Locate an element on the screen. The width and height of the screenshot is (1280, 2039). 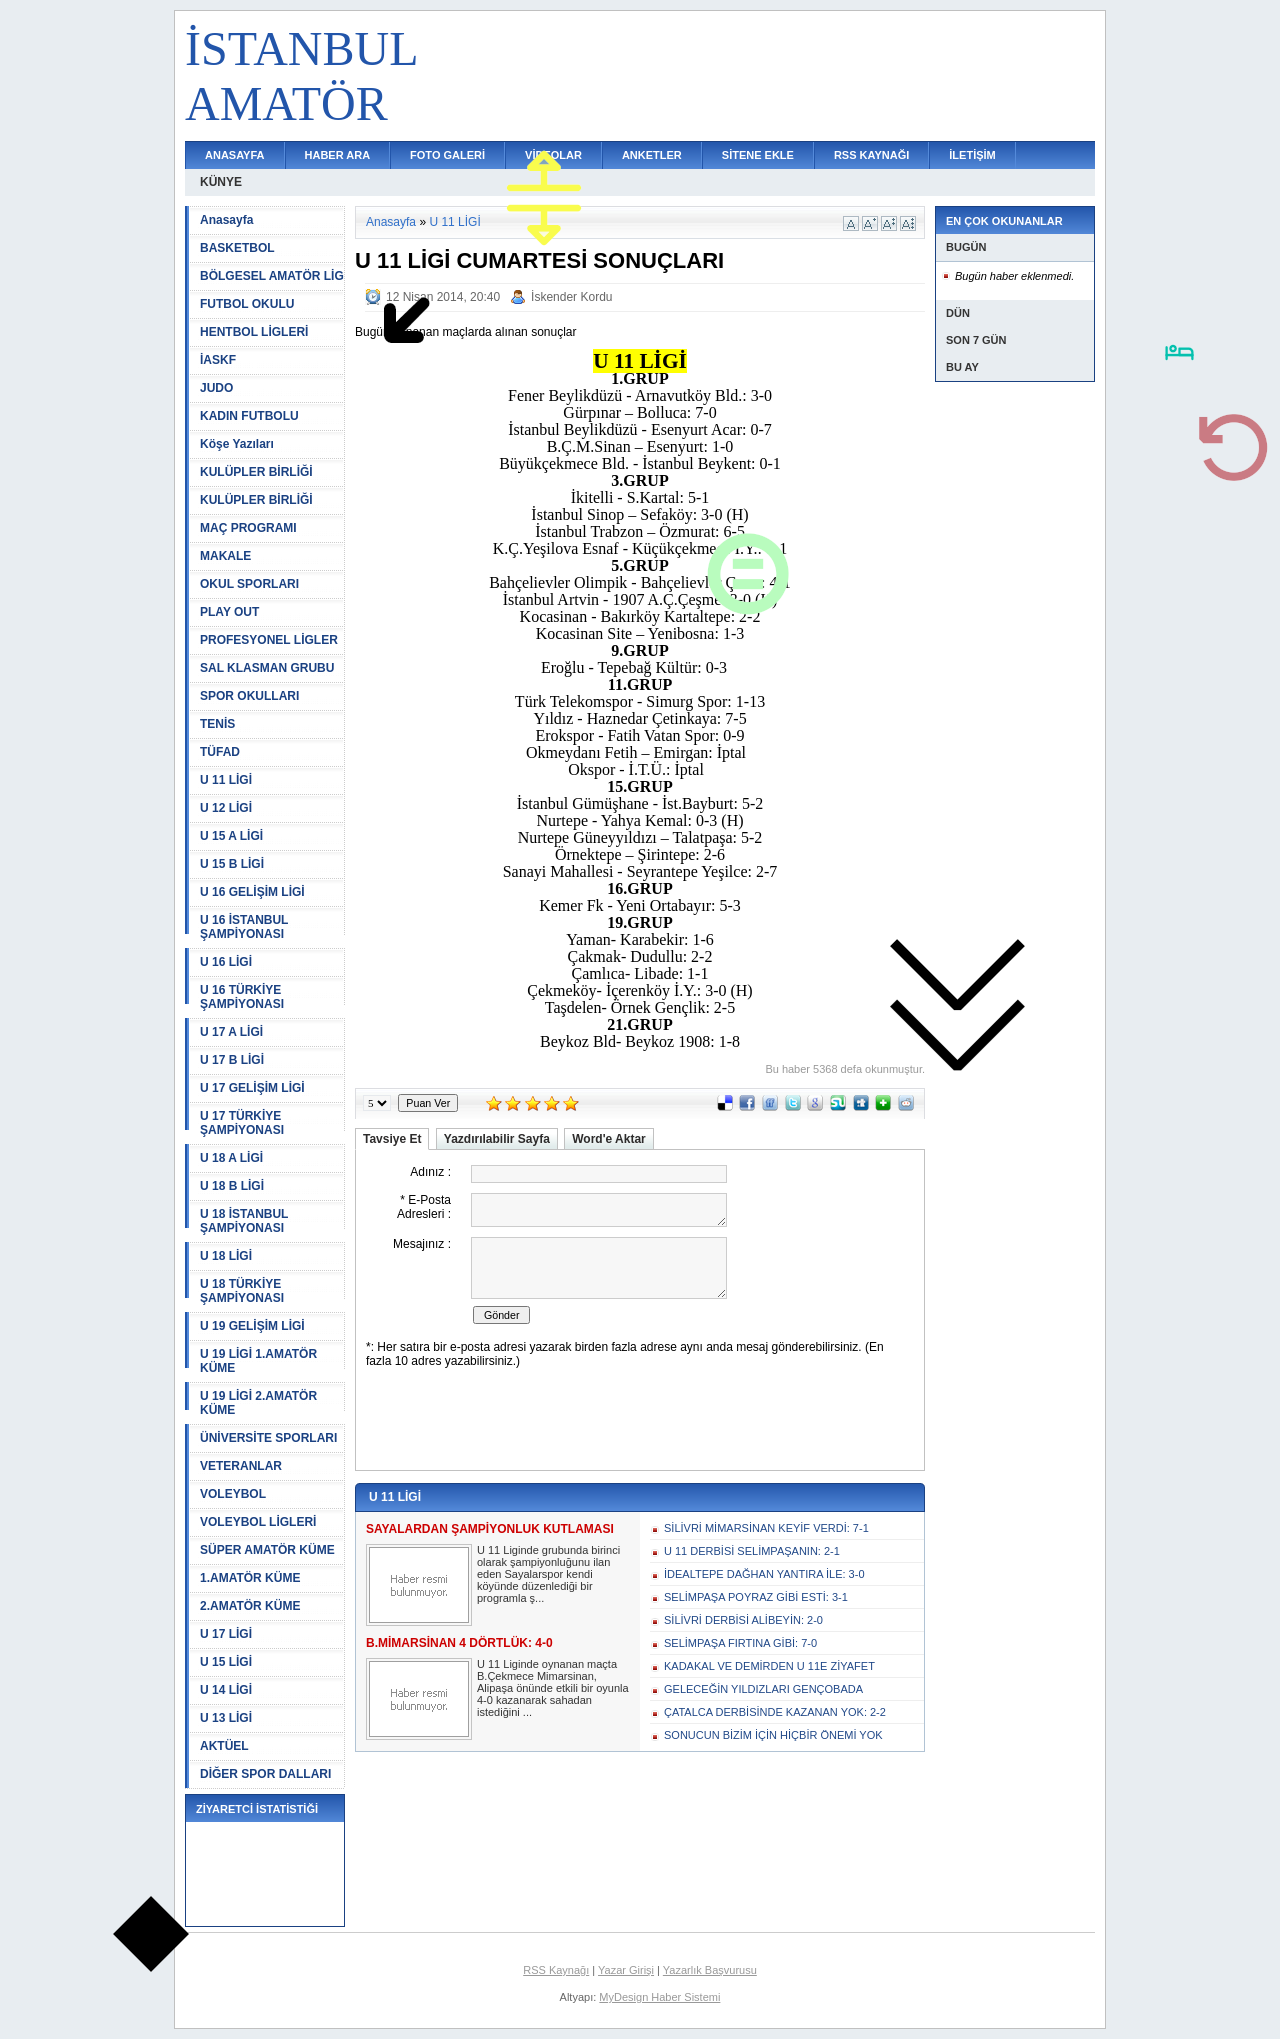
access transit entry or exit points is located at coordinates (408, 319).